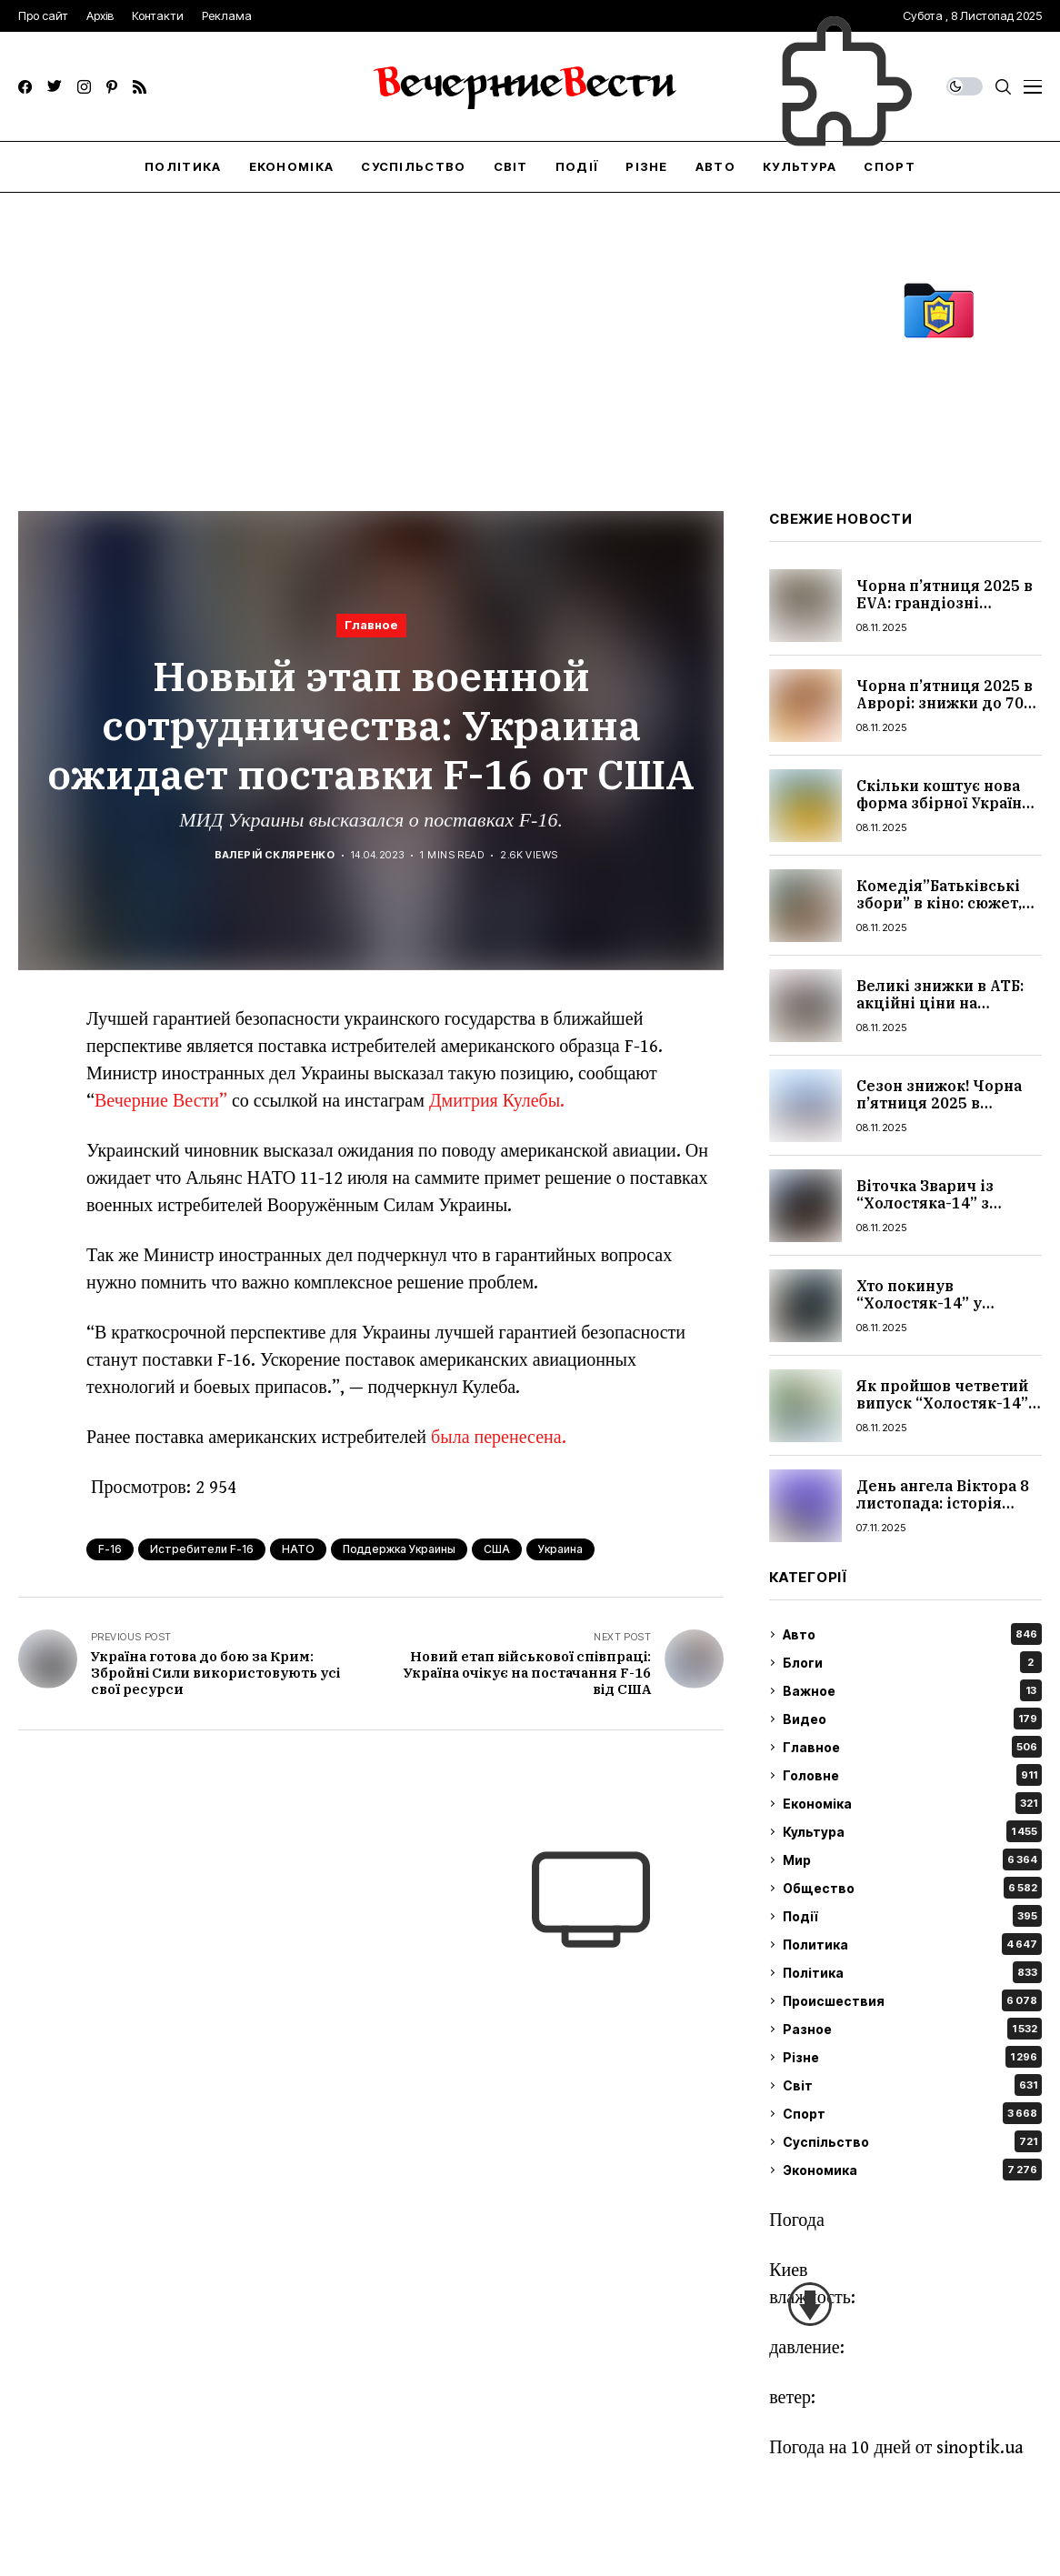 This screenshot has width=1060, height=2576. What do you see at coordinates (938, 312) in the screenshot?
I see `open clash royale game files folder` at bounding box center [938, 312].